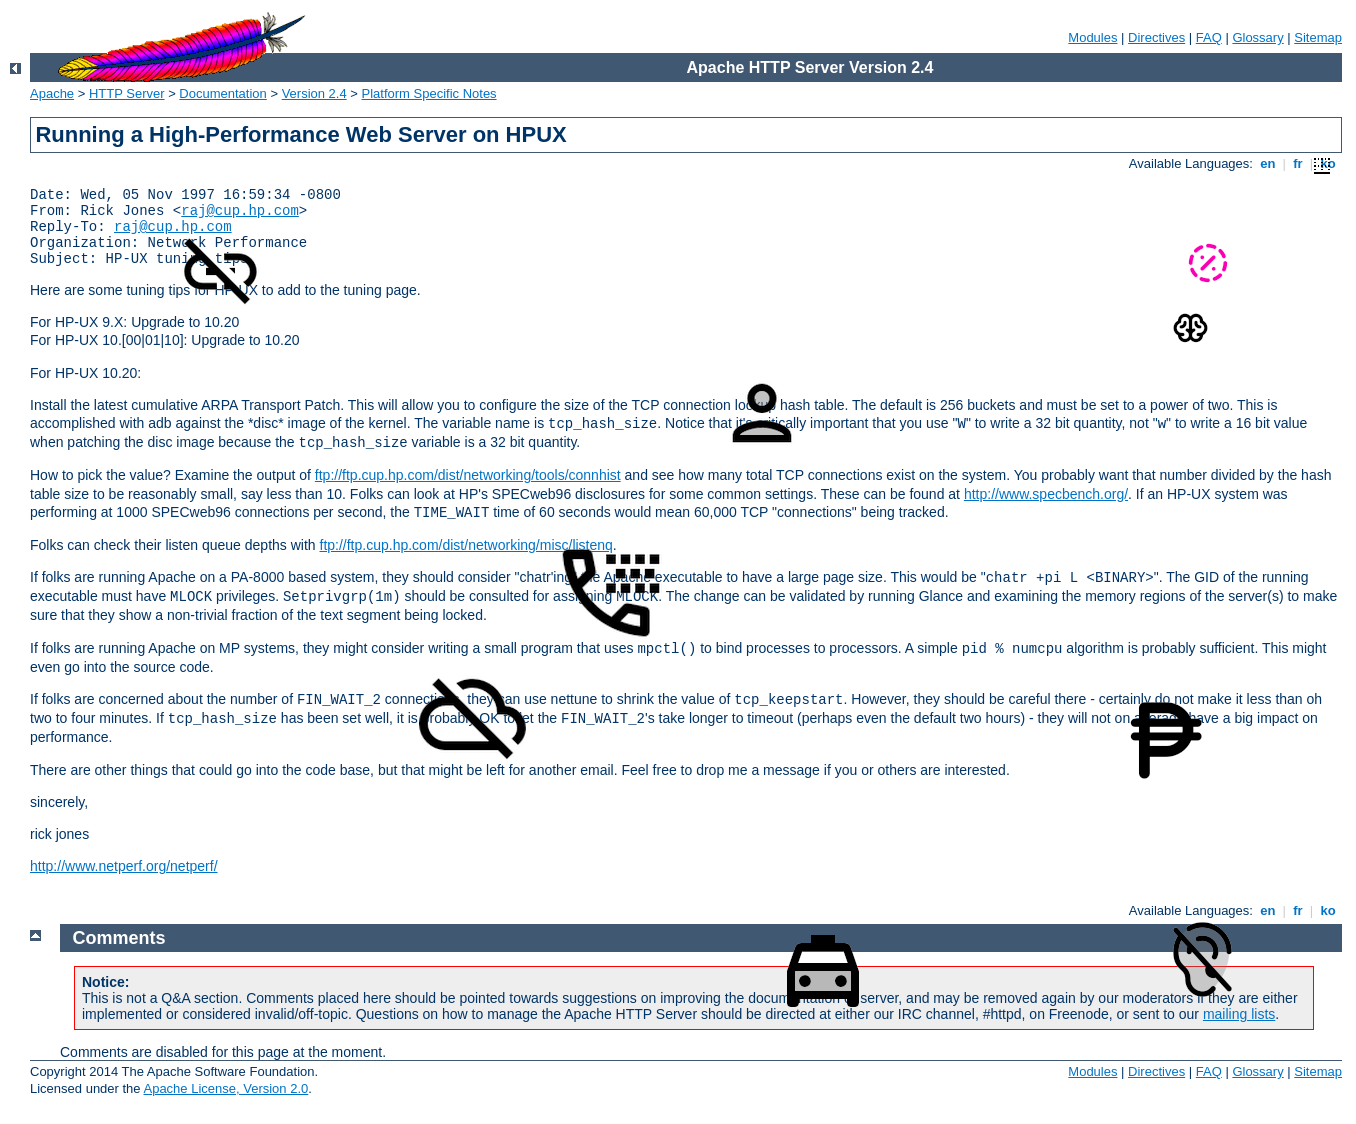 This screenshot has height=1124, width=1356. Describe the element at coordinates (611, 593) in the screenshot. I see `access TTY/TDD accessibility calling features` at that location.